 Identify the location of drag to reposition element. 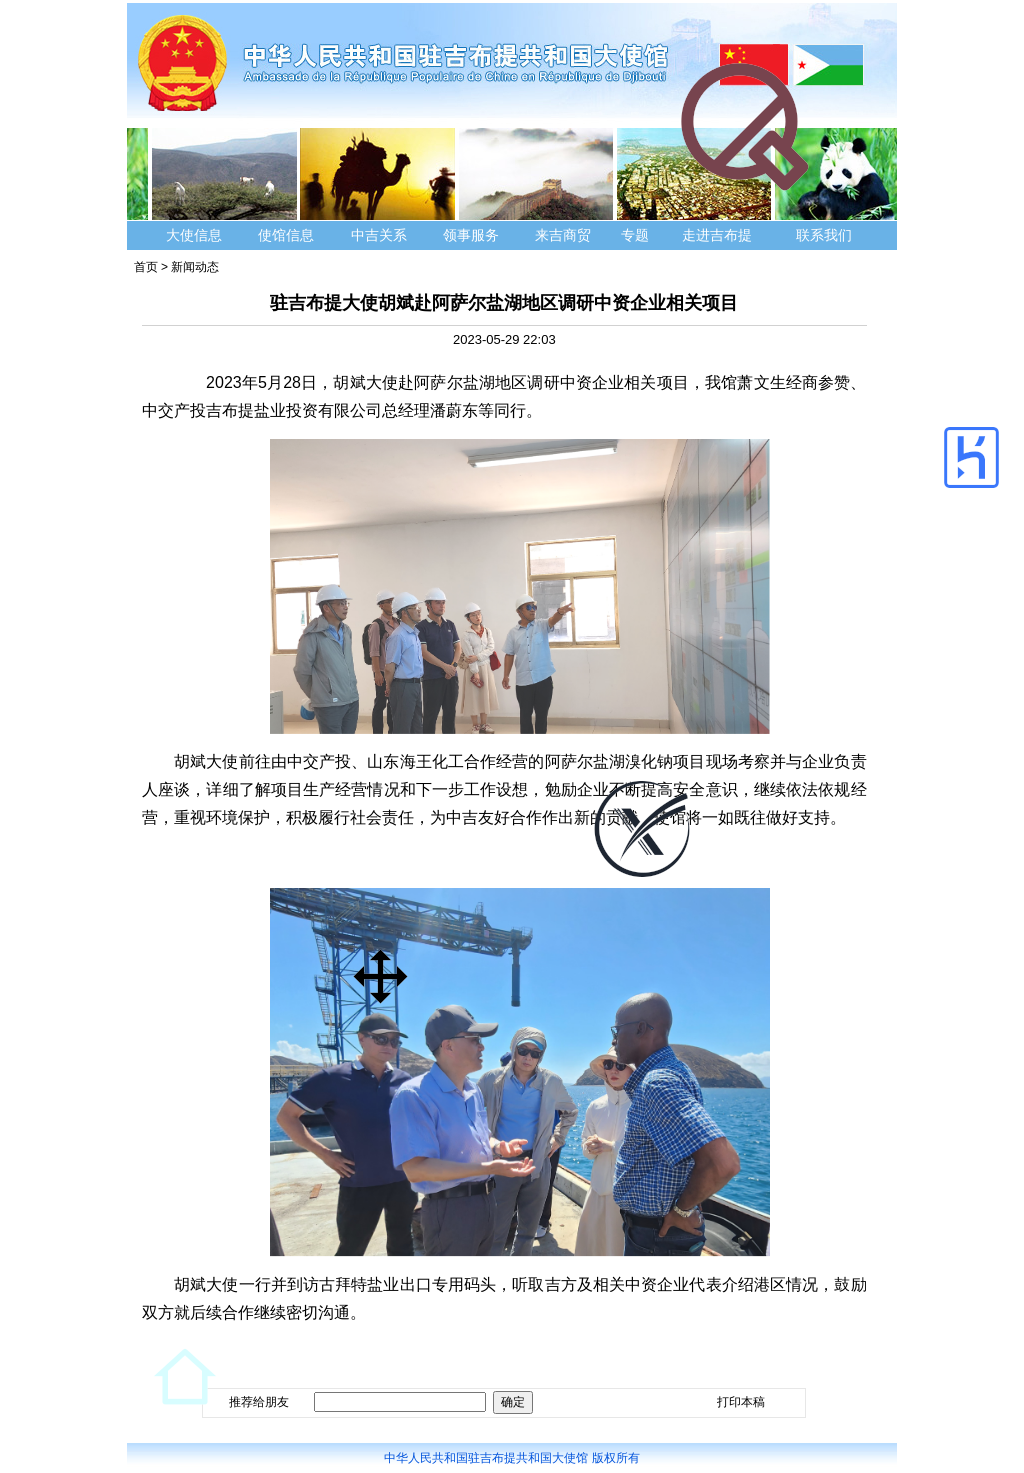
(380, 976).